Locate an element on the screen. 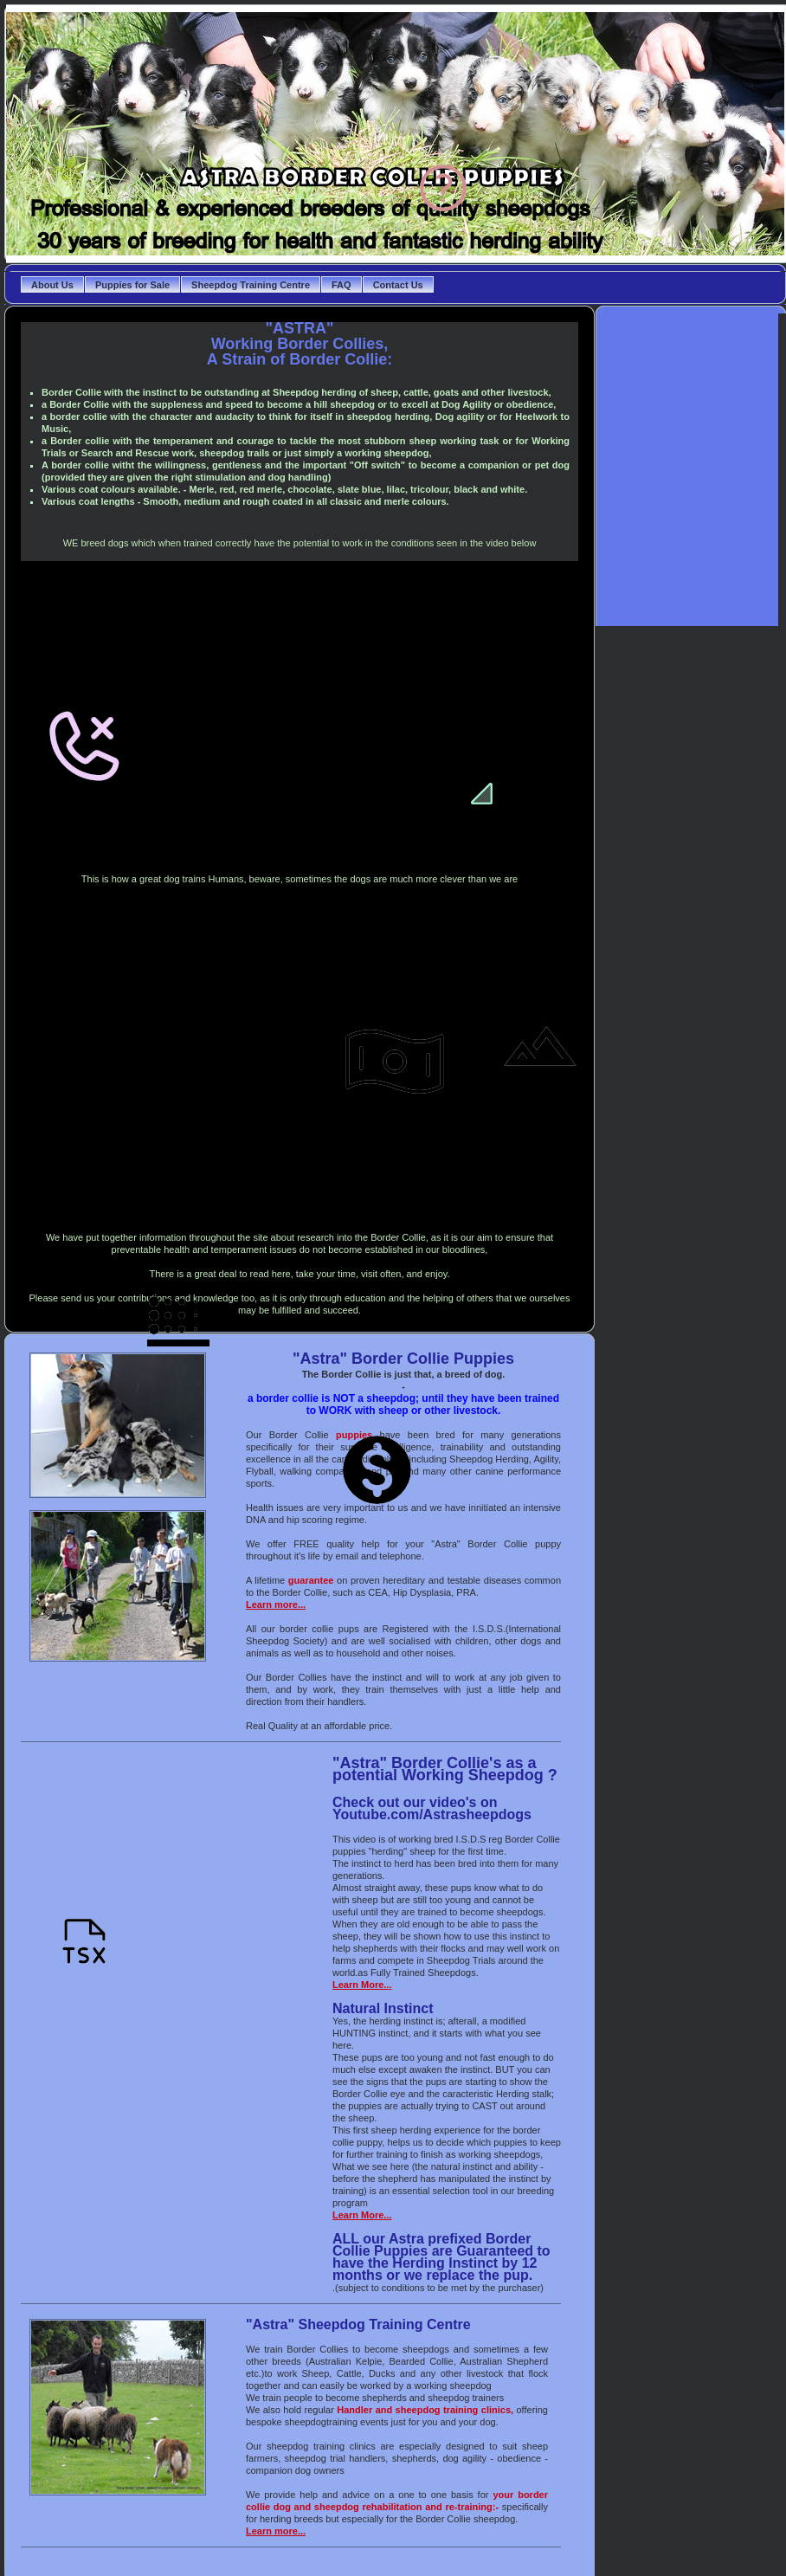 The image size is (786, 2576). apply a landscape or mountains photo filter is located at coordinates (540, 1046).